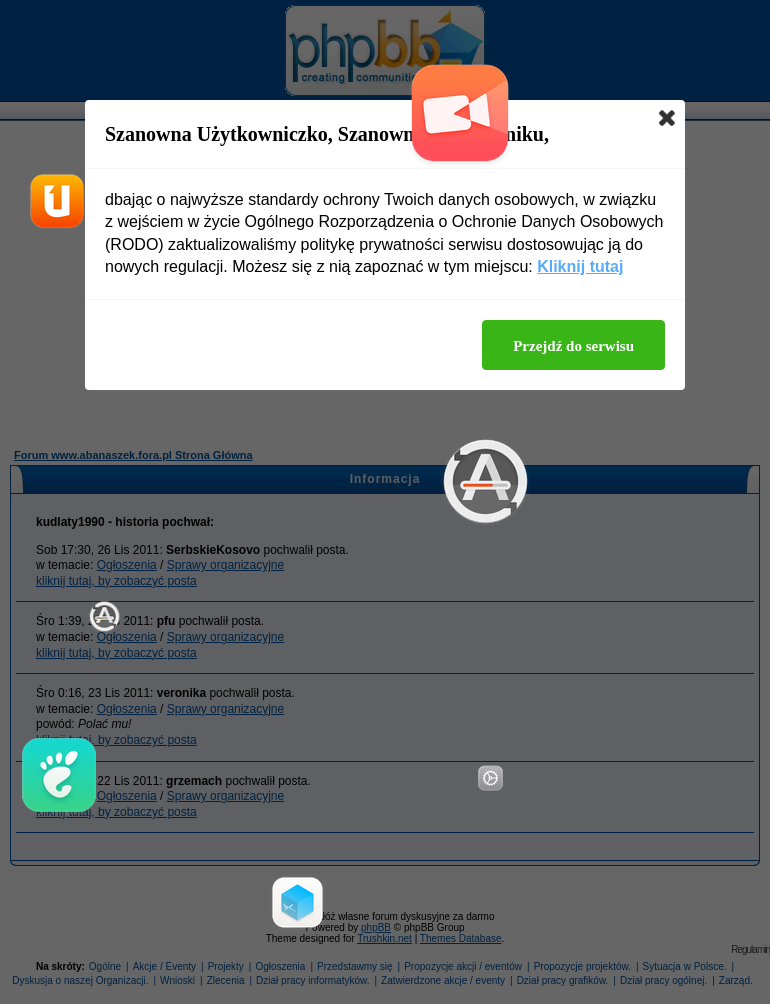 This screenshot has width=770, height=1004. I want to click on launch virtualbox virtual machine manager, so click(297, 902).